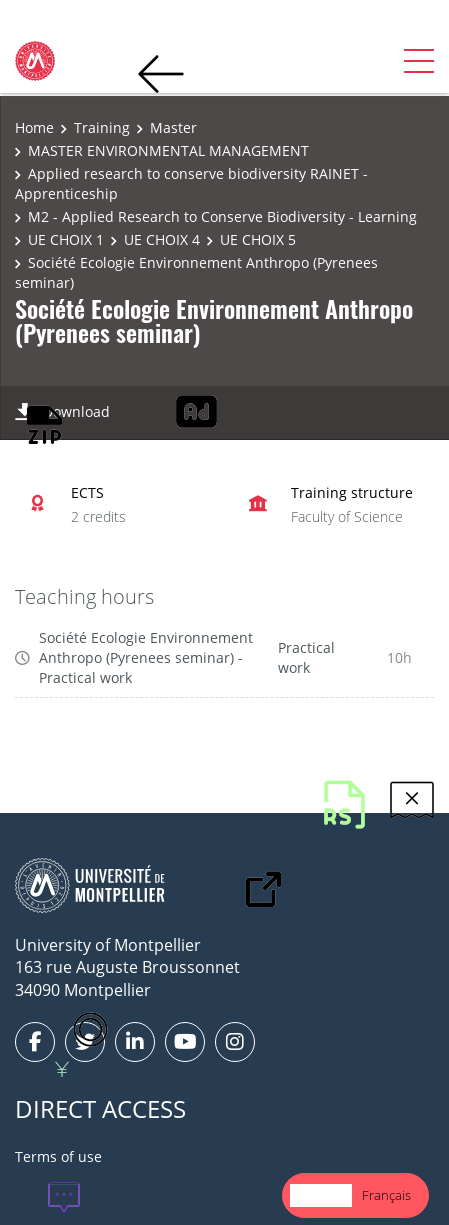 The width and height of the screenshot is (449, 1225). I want to click on view prices in japanese yen, so click(62, 1069).